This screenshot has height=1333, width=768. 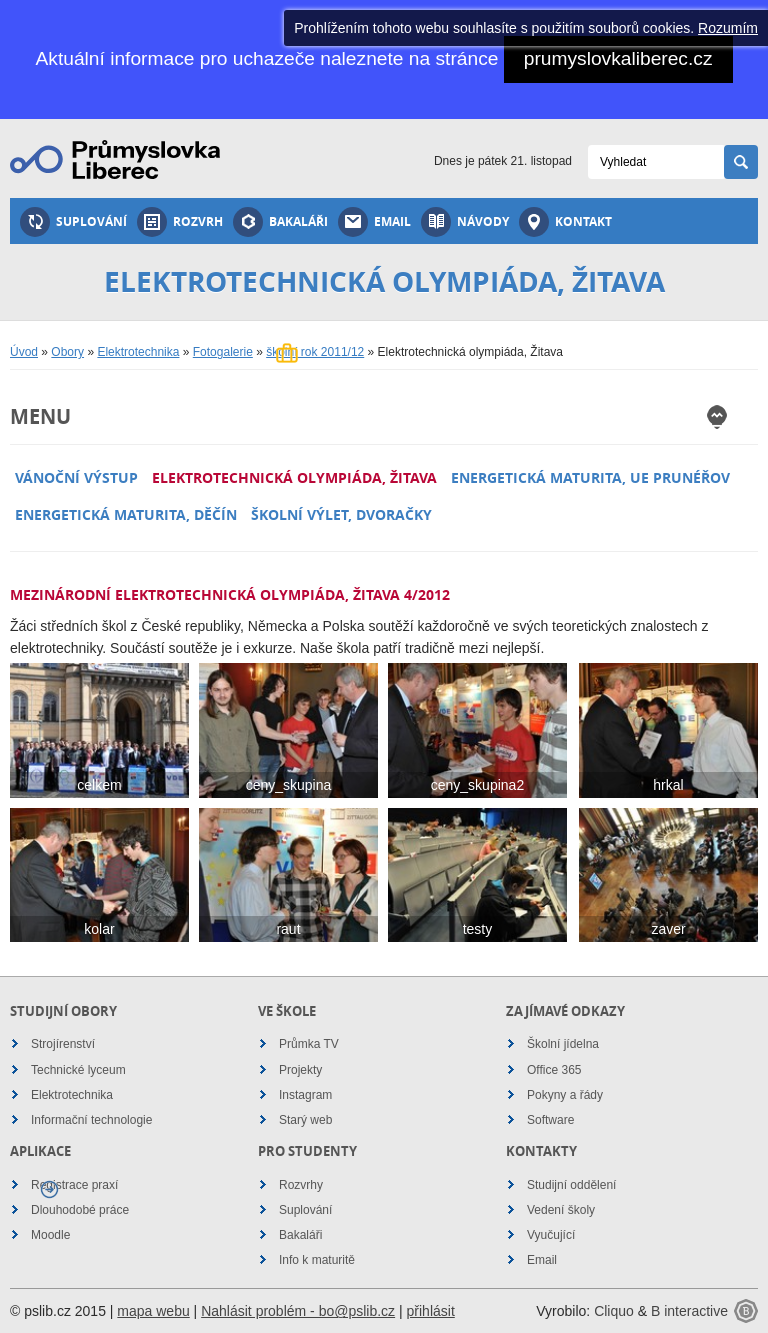 I want to click on access work or business-related content, so click(x=287, y=353).